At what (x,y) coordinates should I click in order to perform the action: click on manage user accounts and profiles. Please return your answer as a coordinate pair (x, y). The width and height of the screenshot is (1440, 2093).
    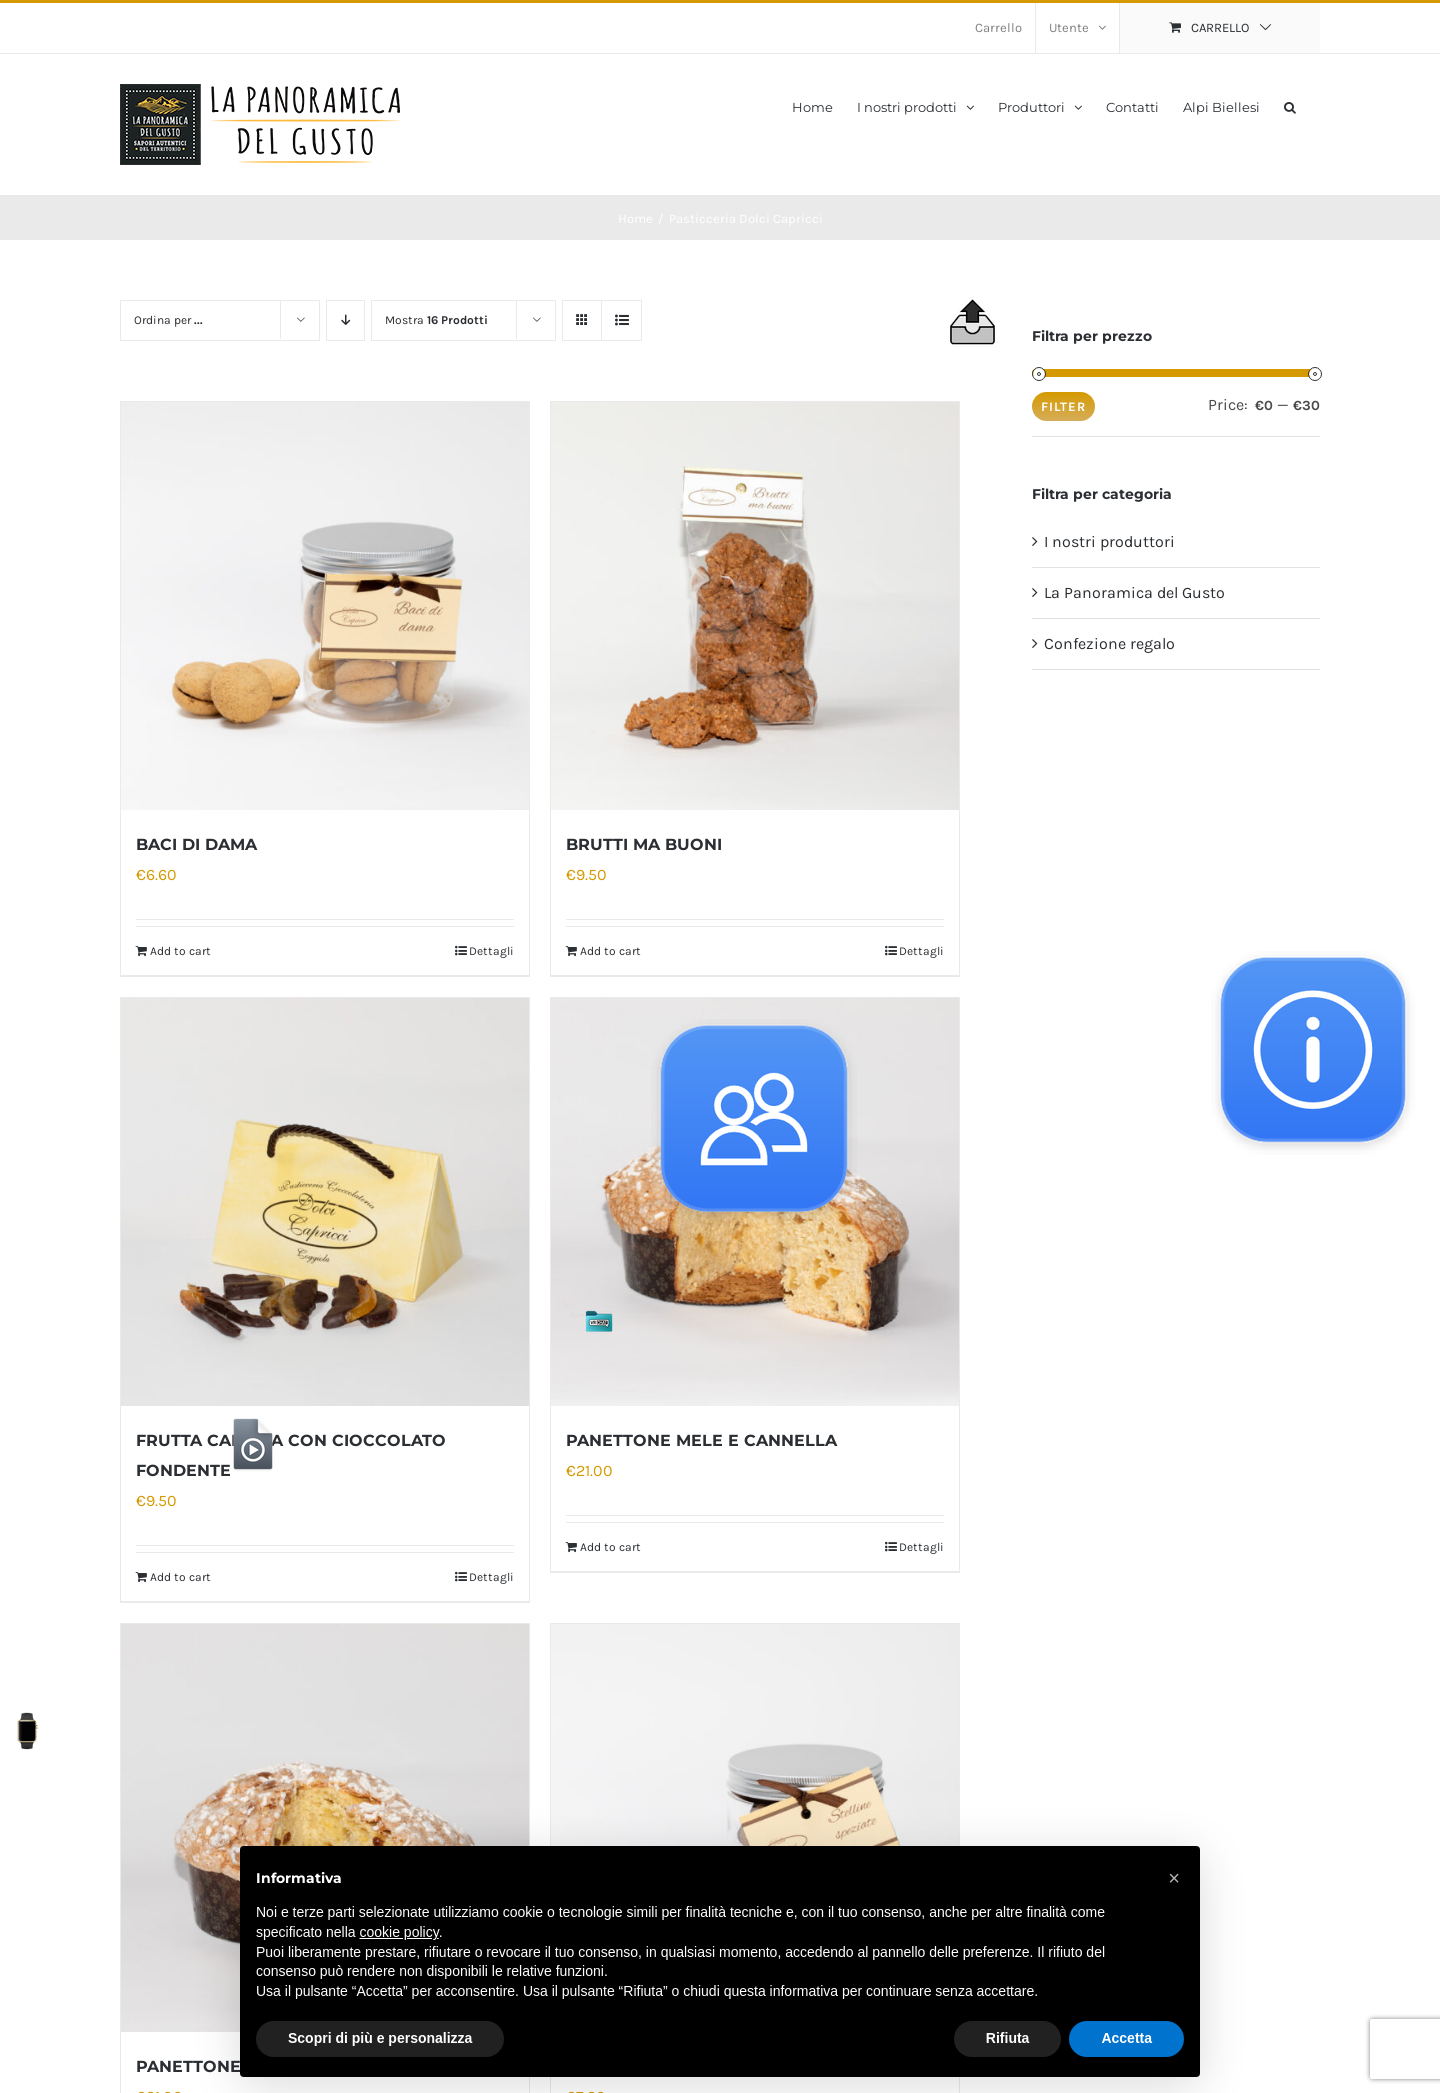
    Looking at the image, I should click on (754, 1122).